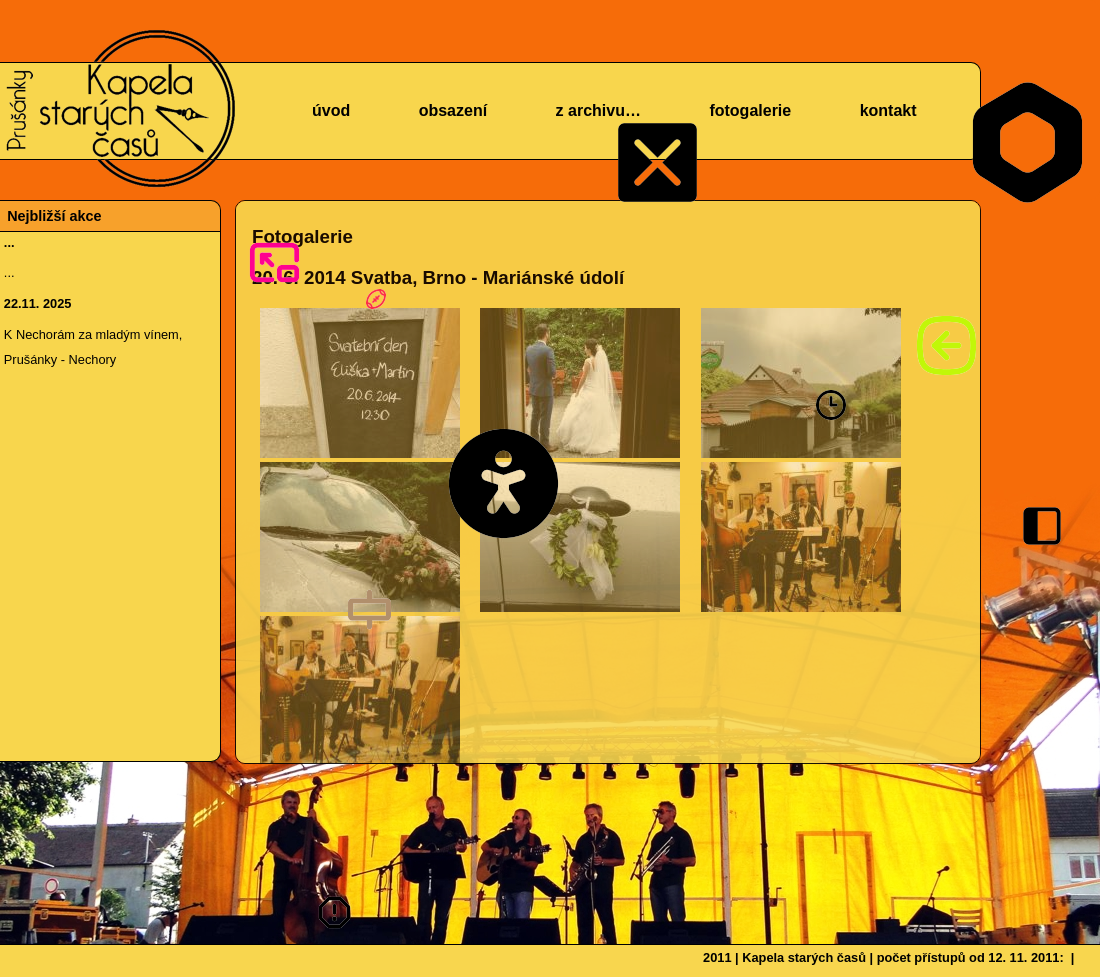 The width and height of the screenshot is (1100, 977). Describe the element at coordinates (334, 912) in the screenshot. I see `indicates a warning or critical alert` at that location.